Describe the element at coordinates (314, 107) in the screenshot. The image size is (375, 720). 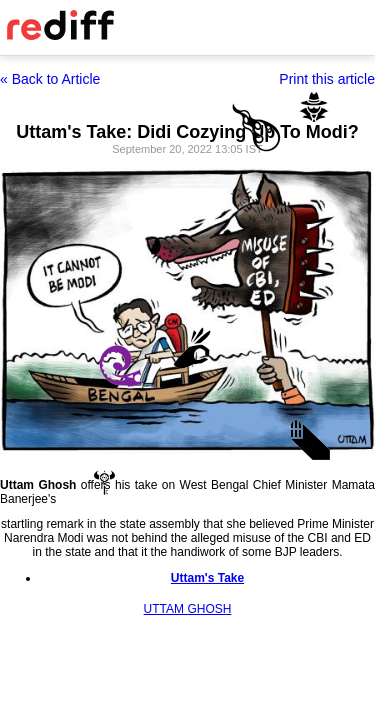
I see `enable incognito or private browsing mode` at that location.